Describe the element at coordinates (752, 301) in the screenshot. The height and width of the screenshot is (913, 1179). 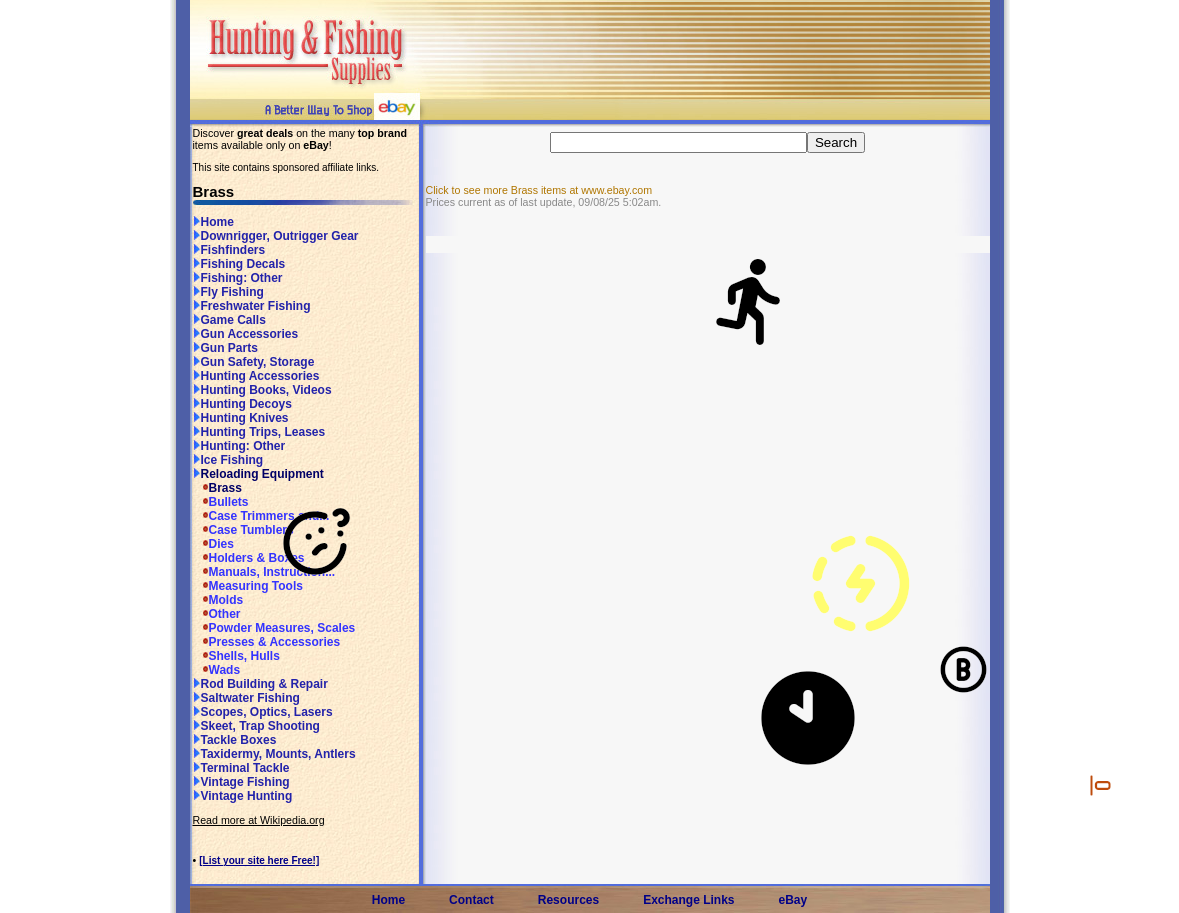
I see `access walking or running directions` at that location.